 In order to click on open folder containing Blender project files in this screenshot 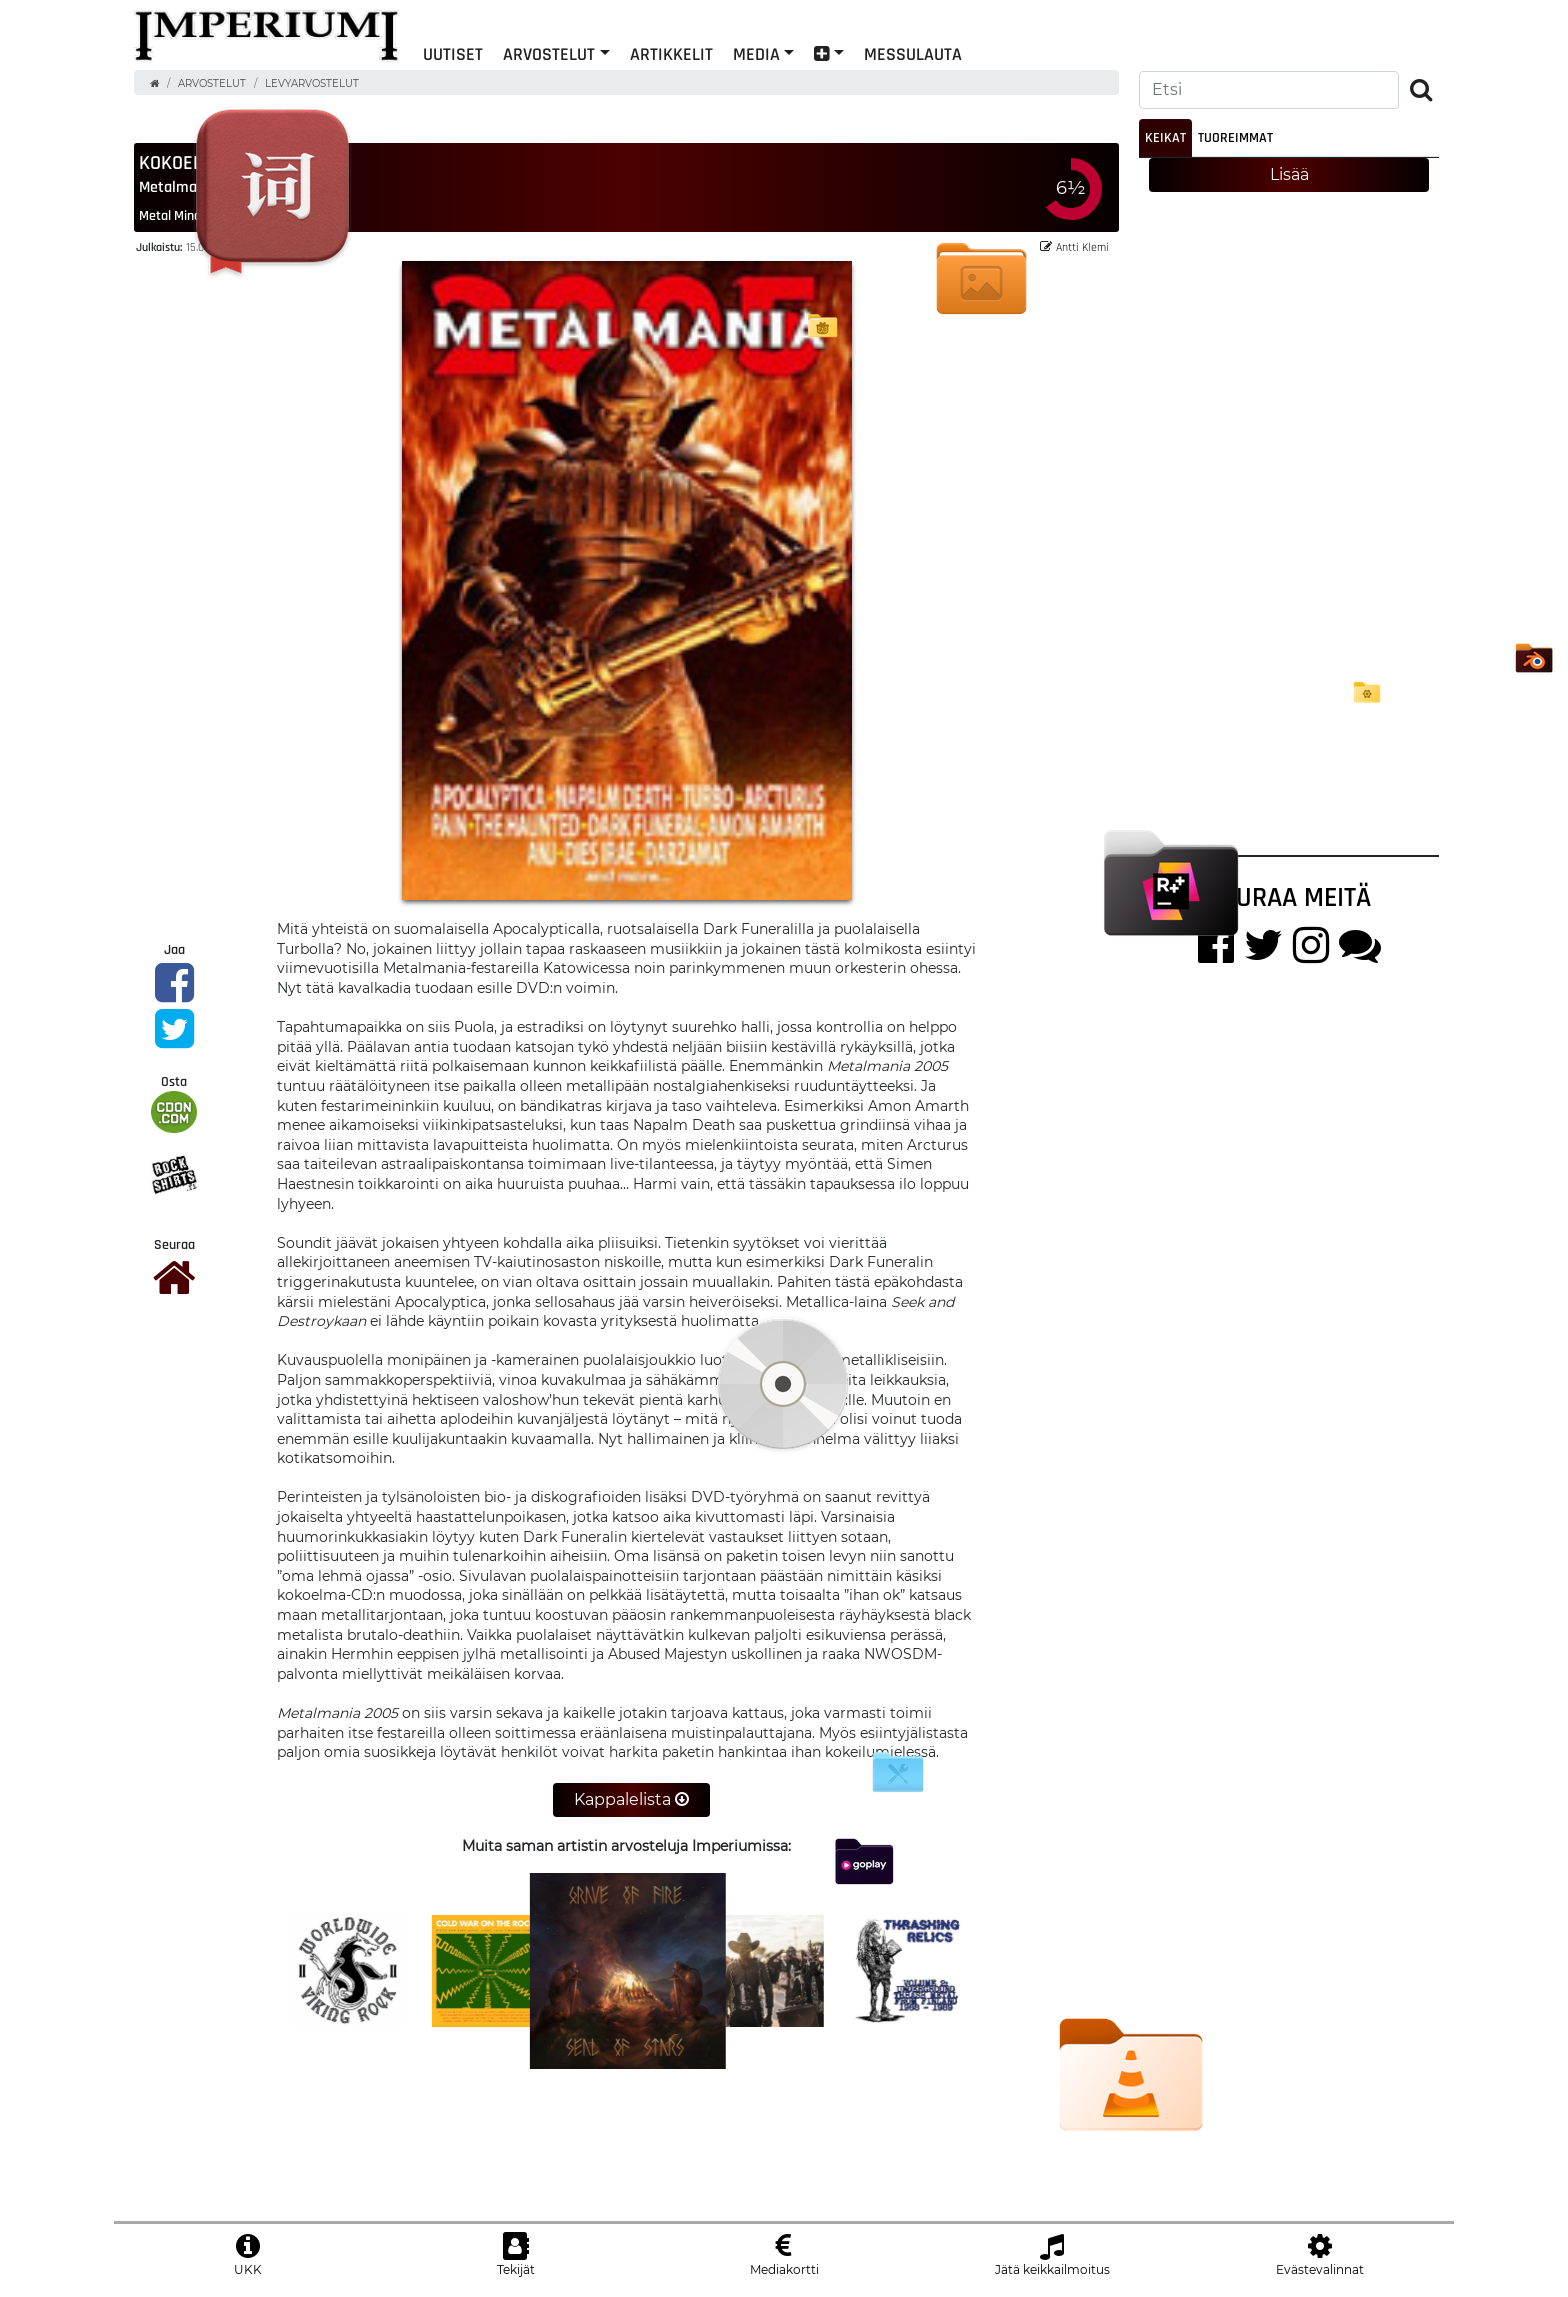, I will do `click(1534, 659)`.